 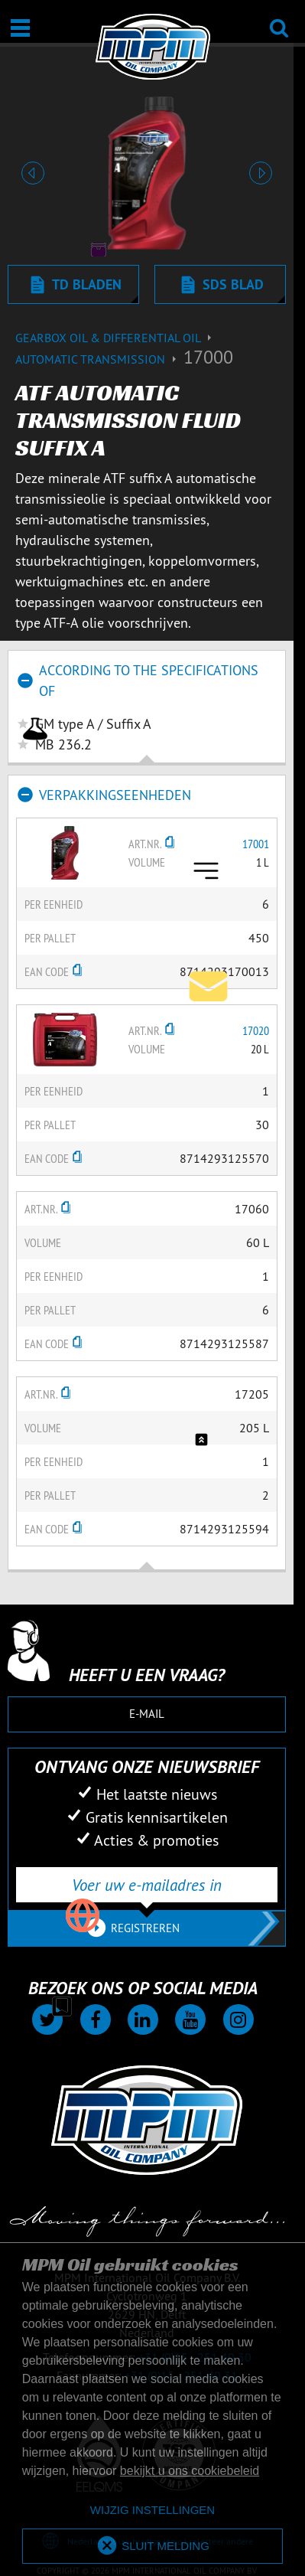 What do you see at coordinates (35, 729) in the screenshot?
I see `access experimental or beta features` at bounding box center [35, 729].